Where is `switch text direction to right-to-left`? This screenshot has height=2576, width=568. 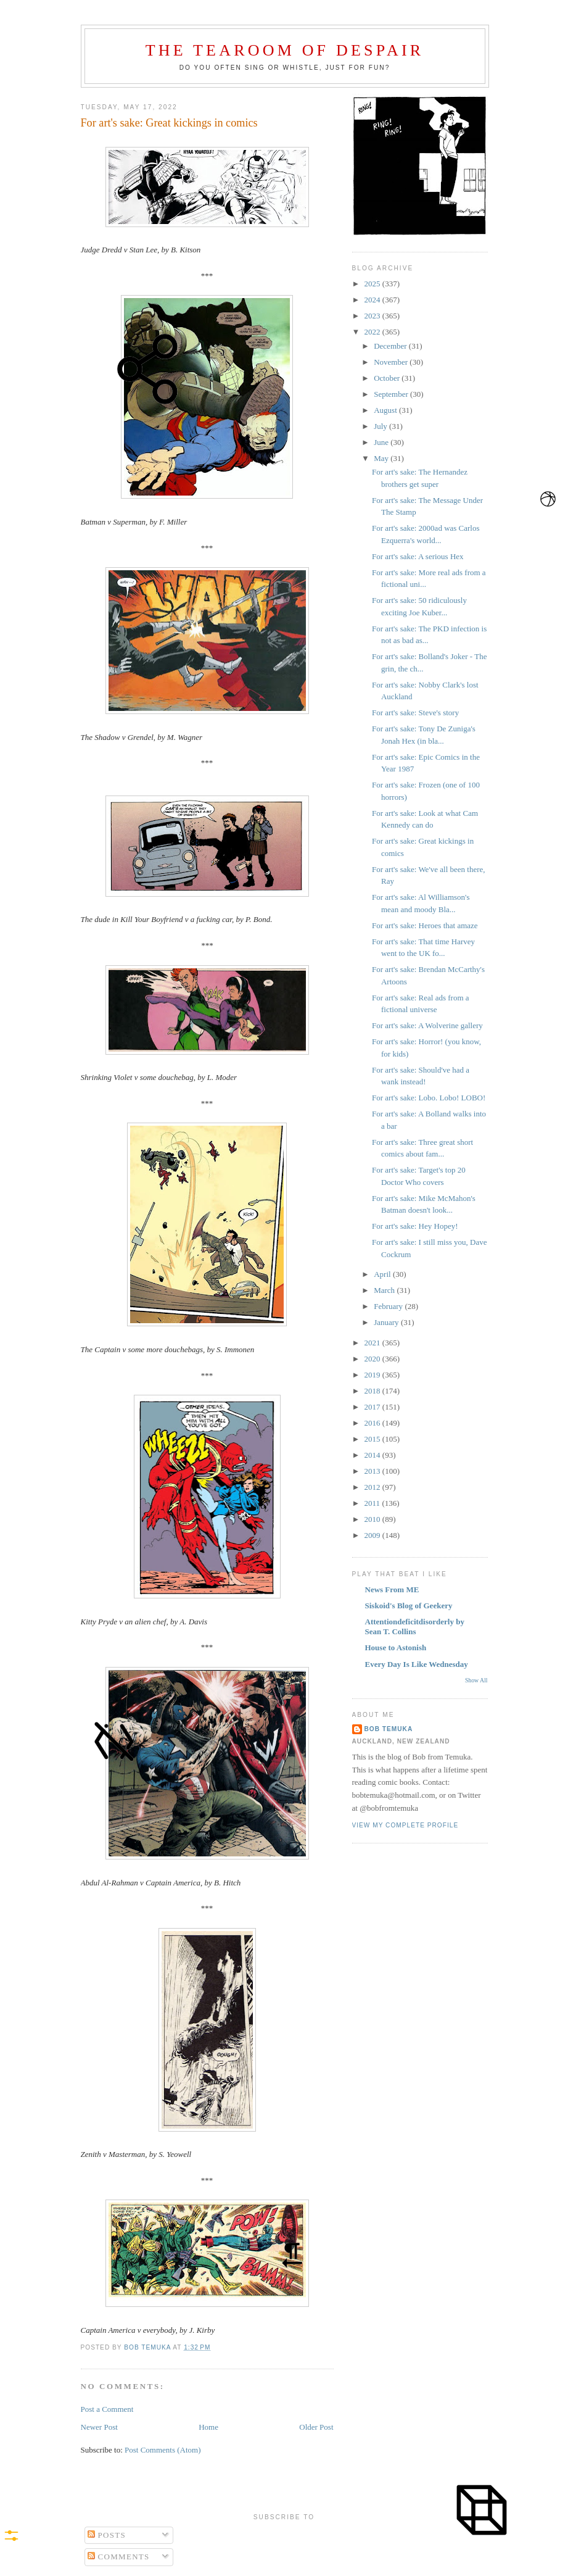
switch text direction to right-to-left is located at coordinates (292, 2255).